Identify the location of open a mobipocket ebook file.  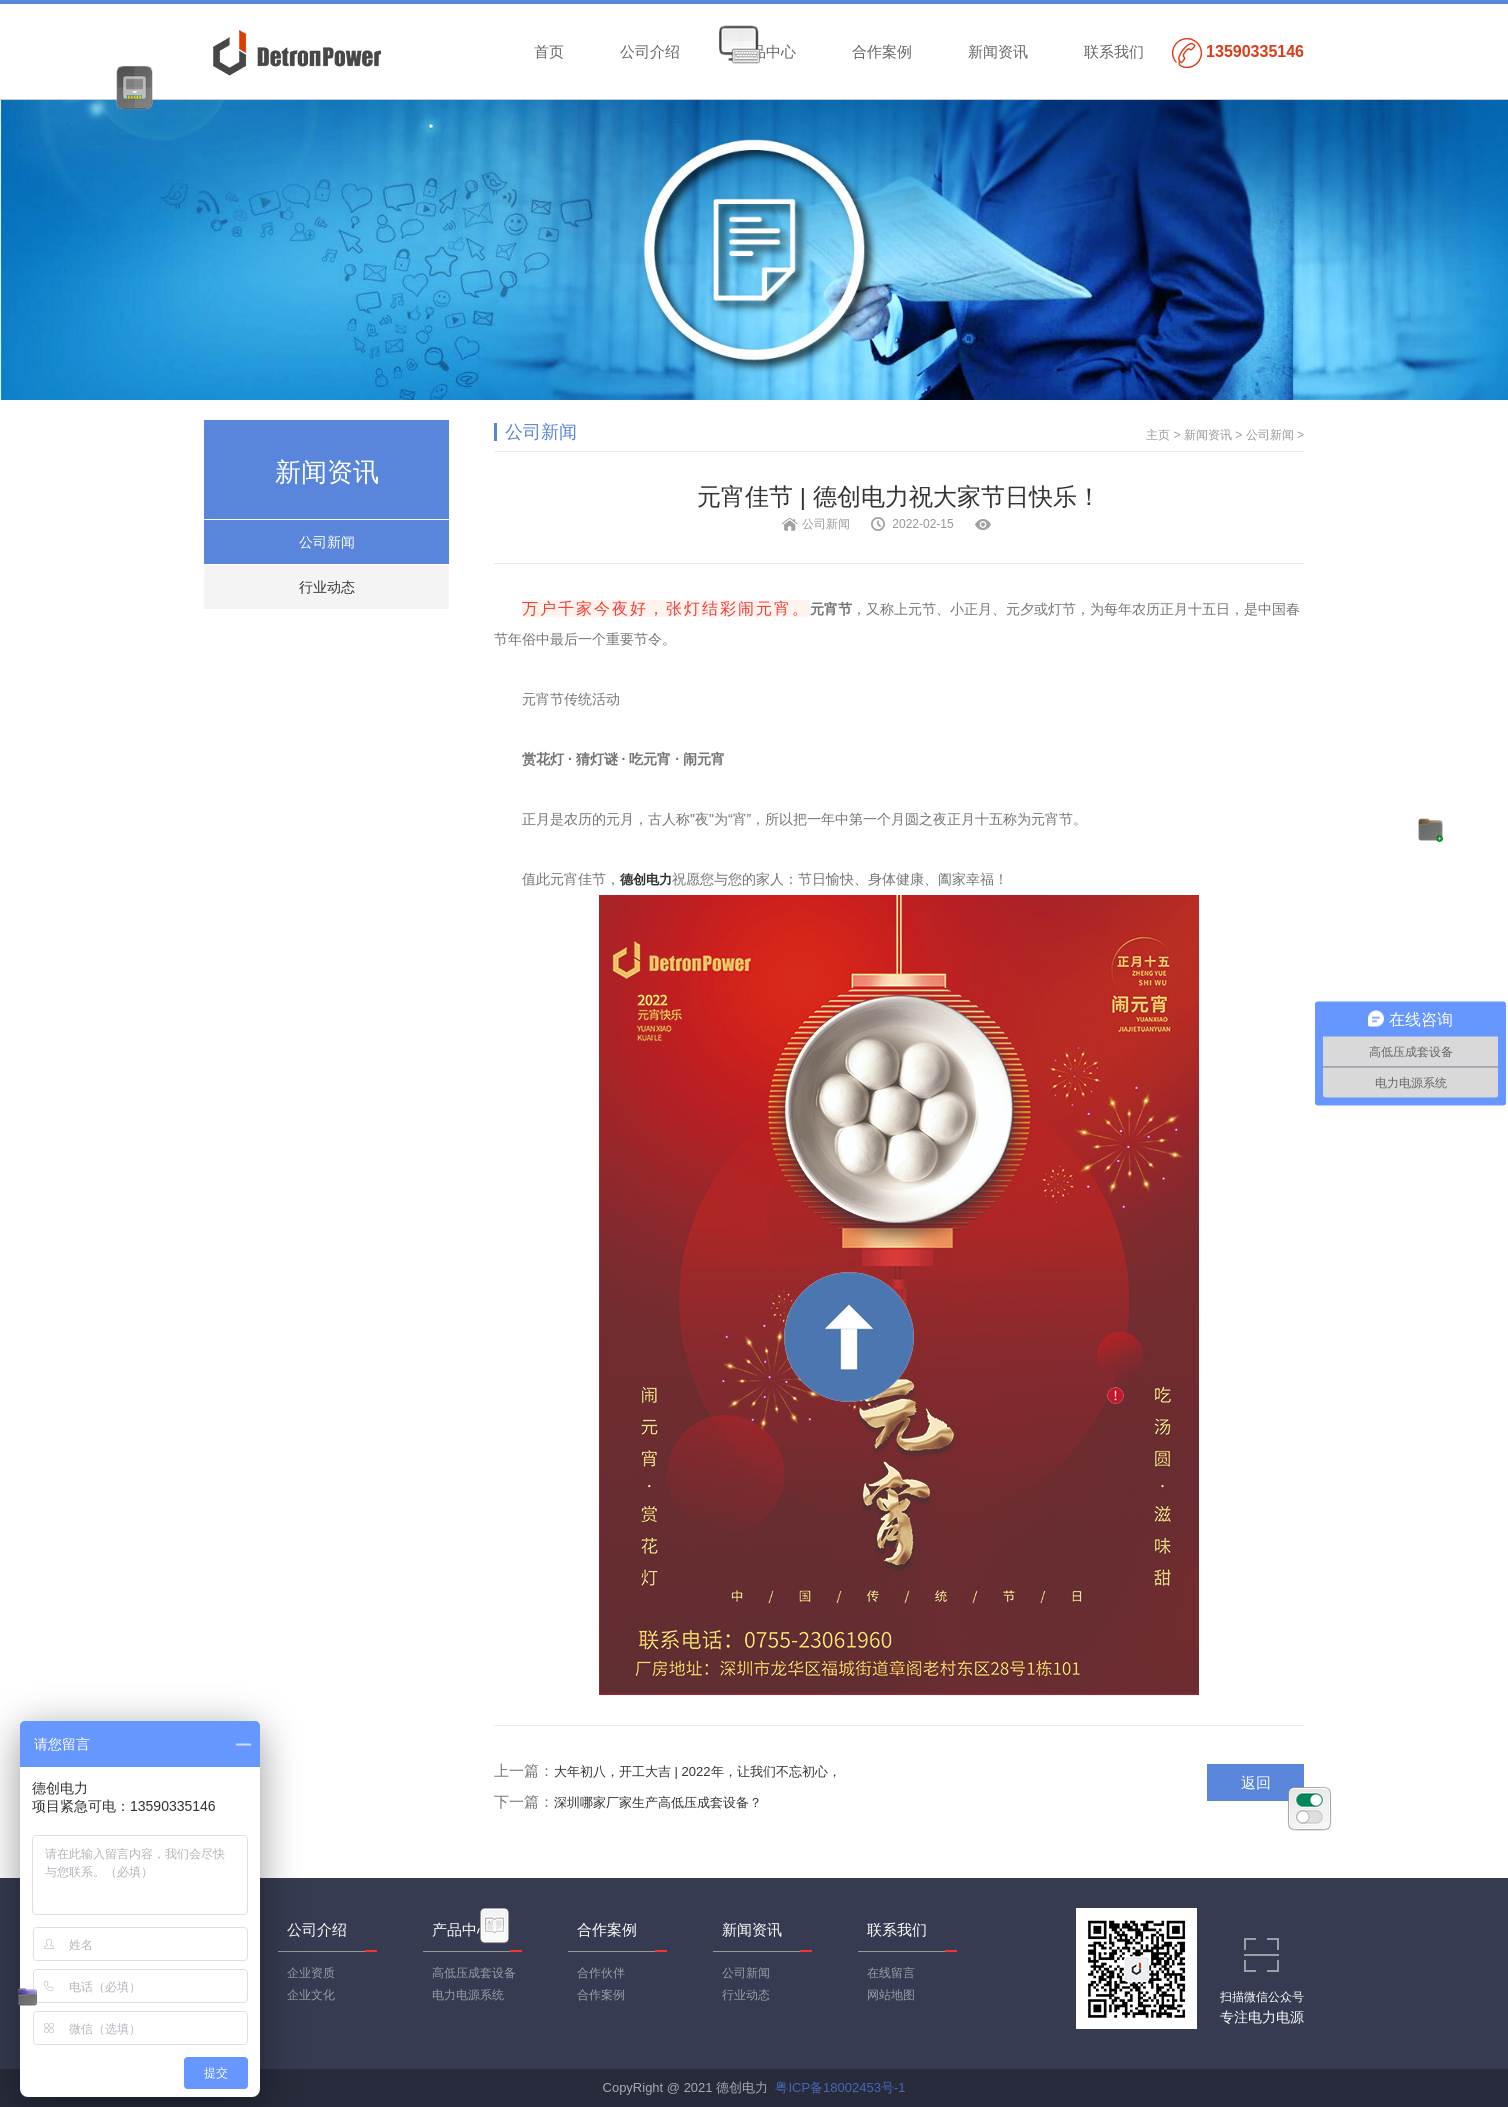
(494, 1925).